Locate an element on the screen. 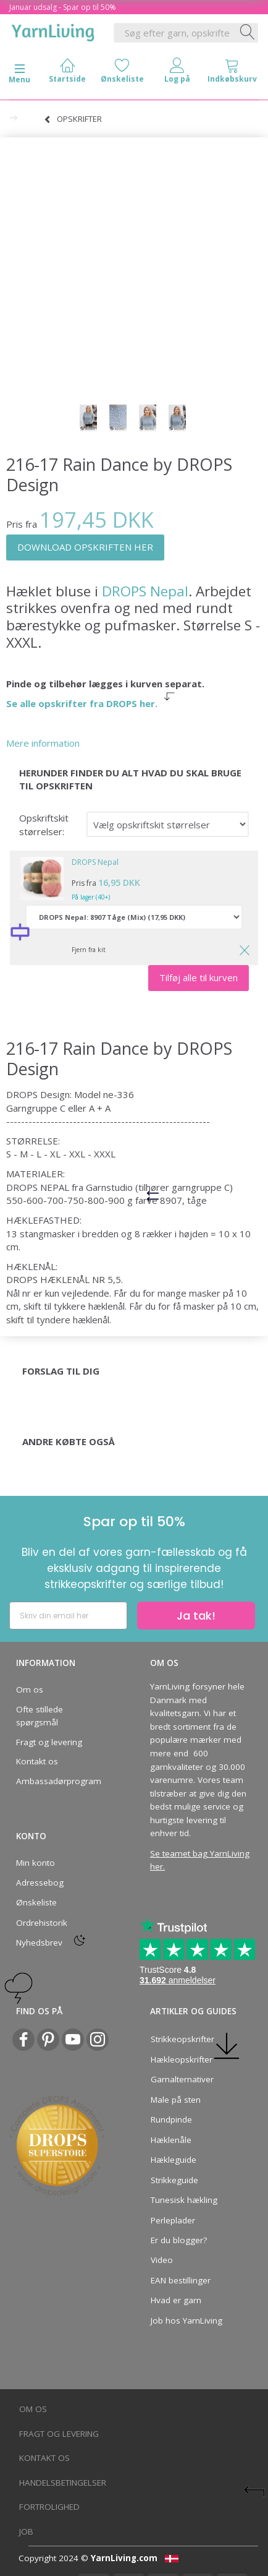 Image resolution: width=268 pixels, height=2576 pixels. go back to previous screen is located at coordinates (254, 2491).